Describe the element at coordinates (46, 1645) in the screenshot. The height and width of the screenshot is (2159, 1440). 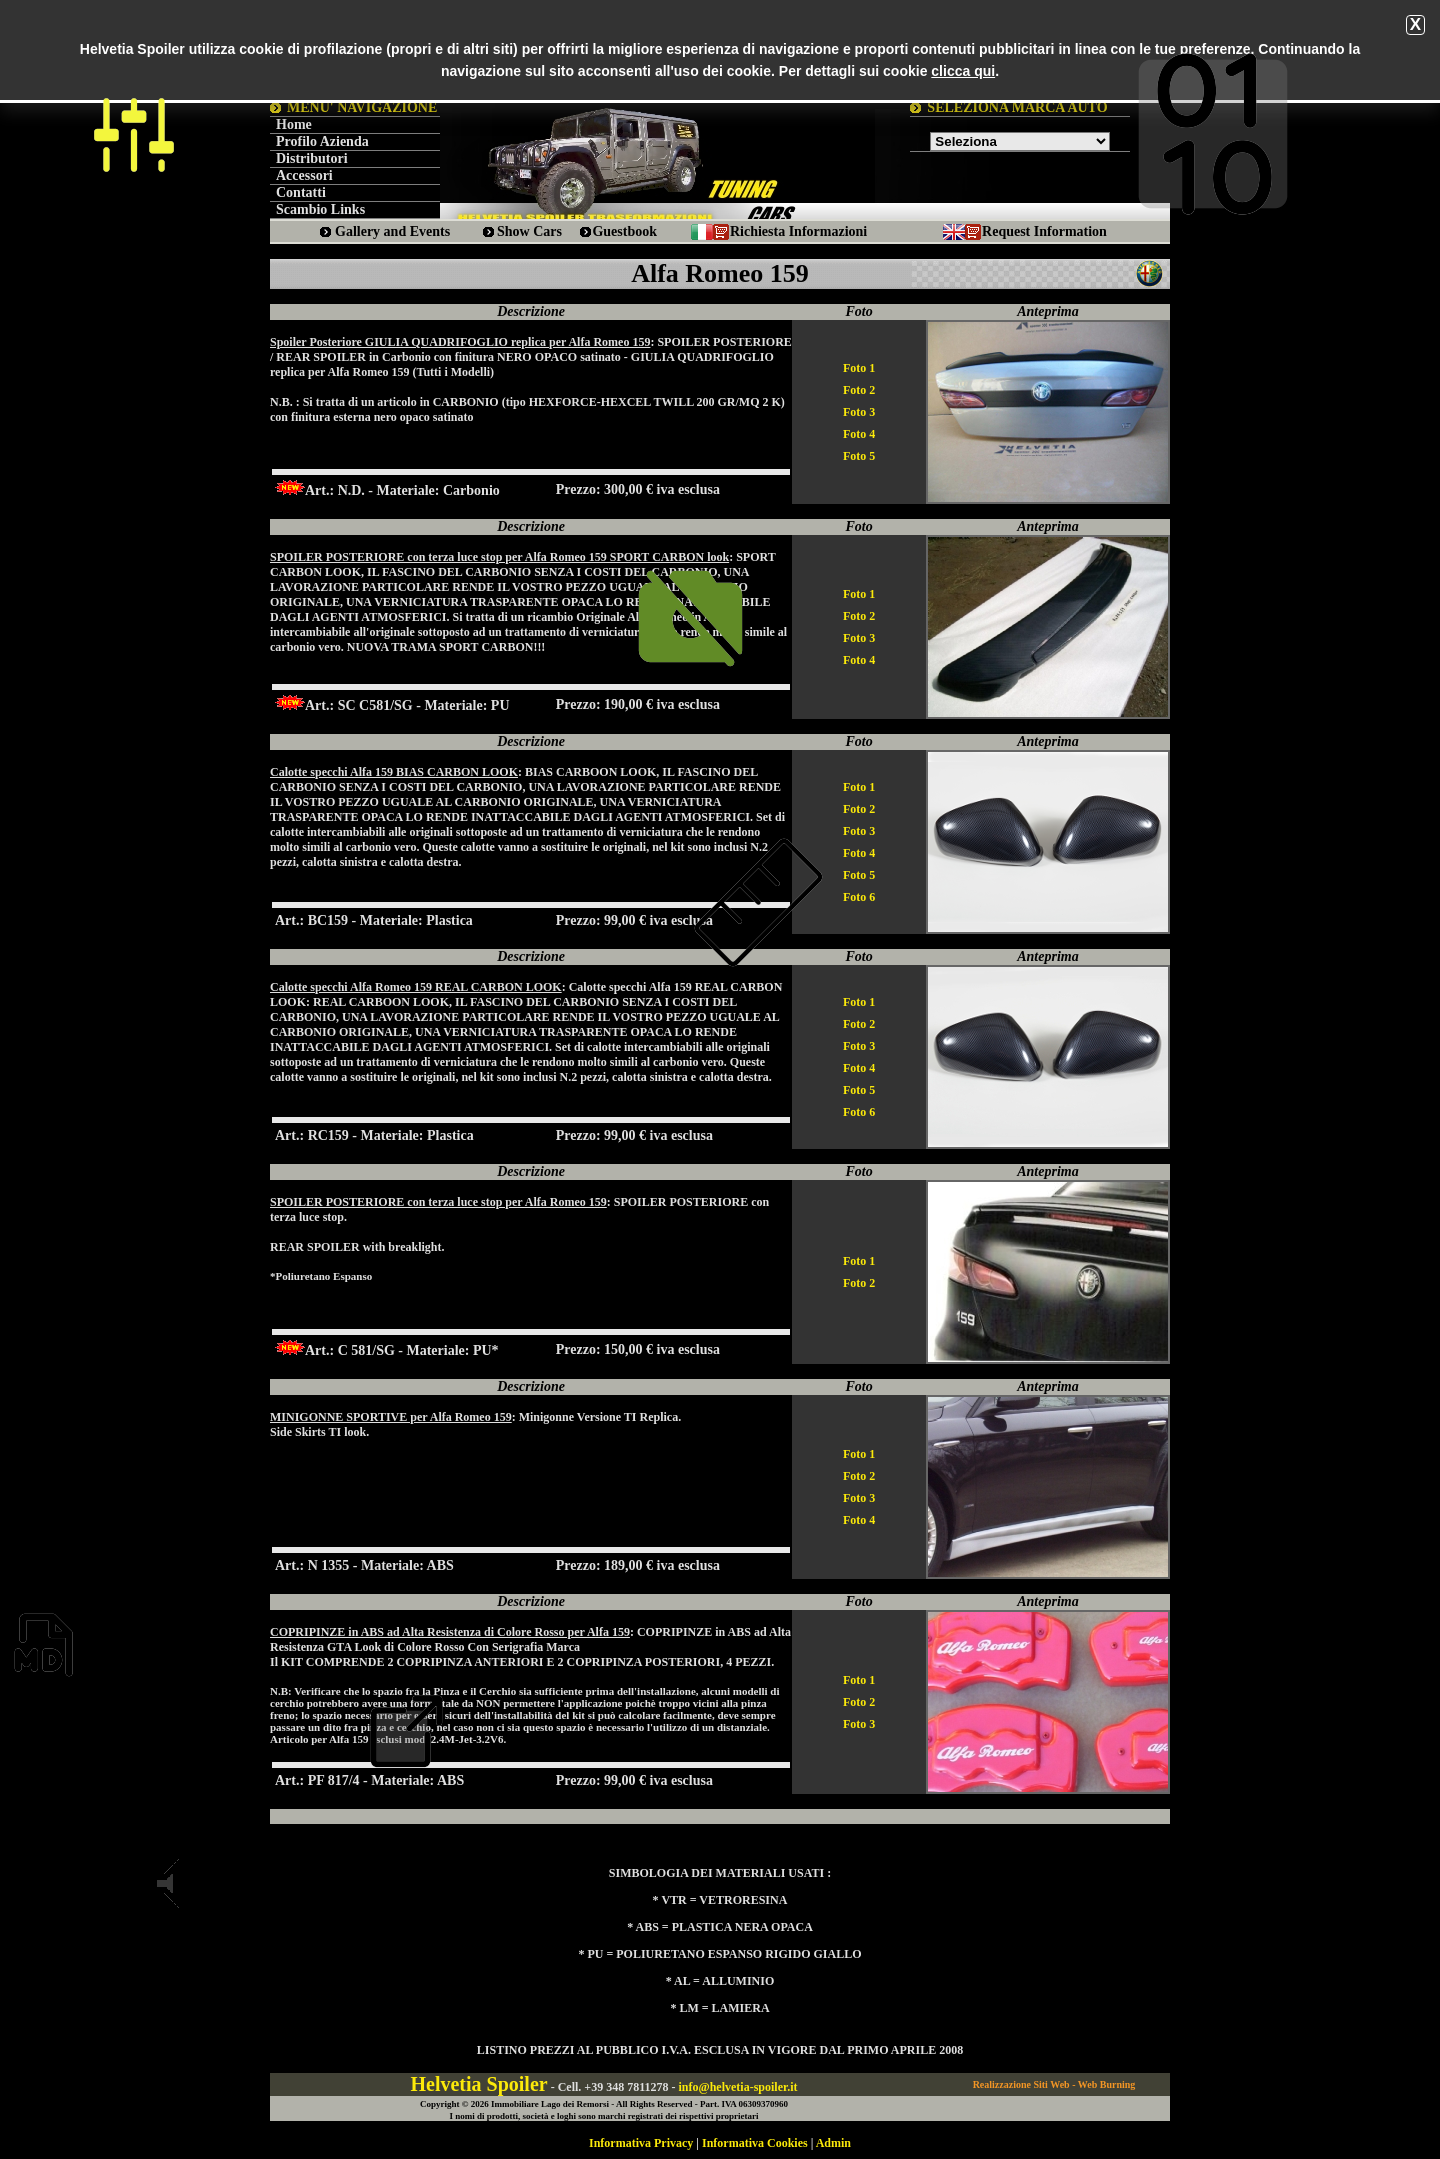
I see `open a markdown file` at that location.